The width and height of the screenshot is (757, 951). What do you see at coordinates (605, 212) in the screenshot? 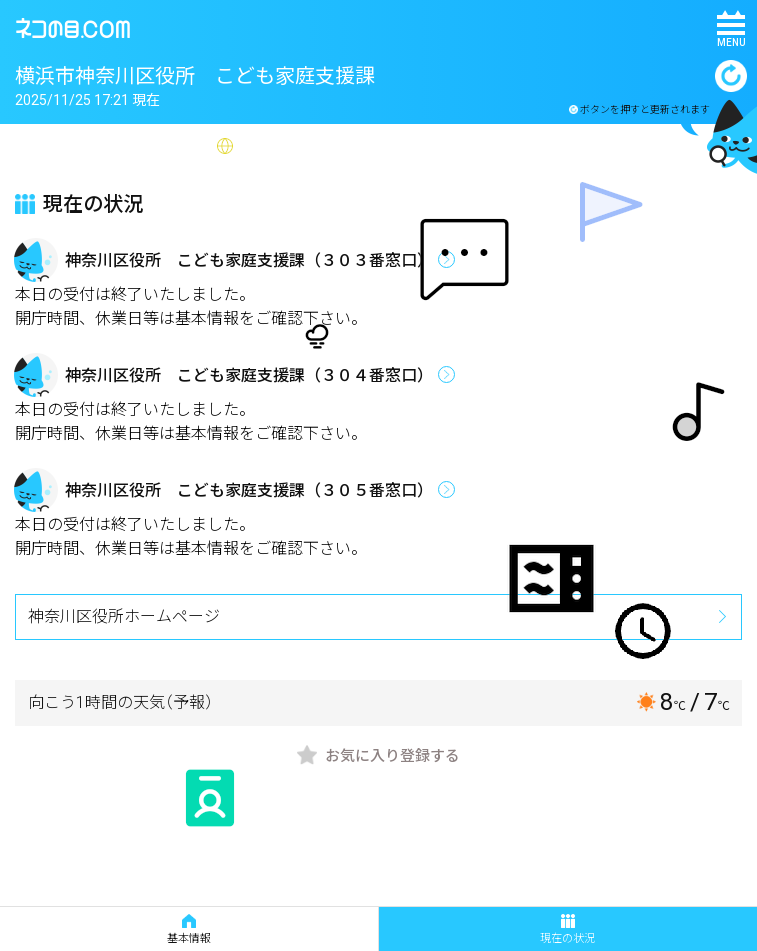
I see `flag or mark an item for follow-up` at bounding box center [605, 212].